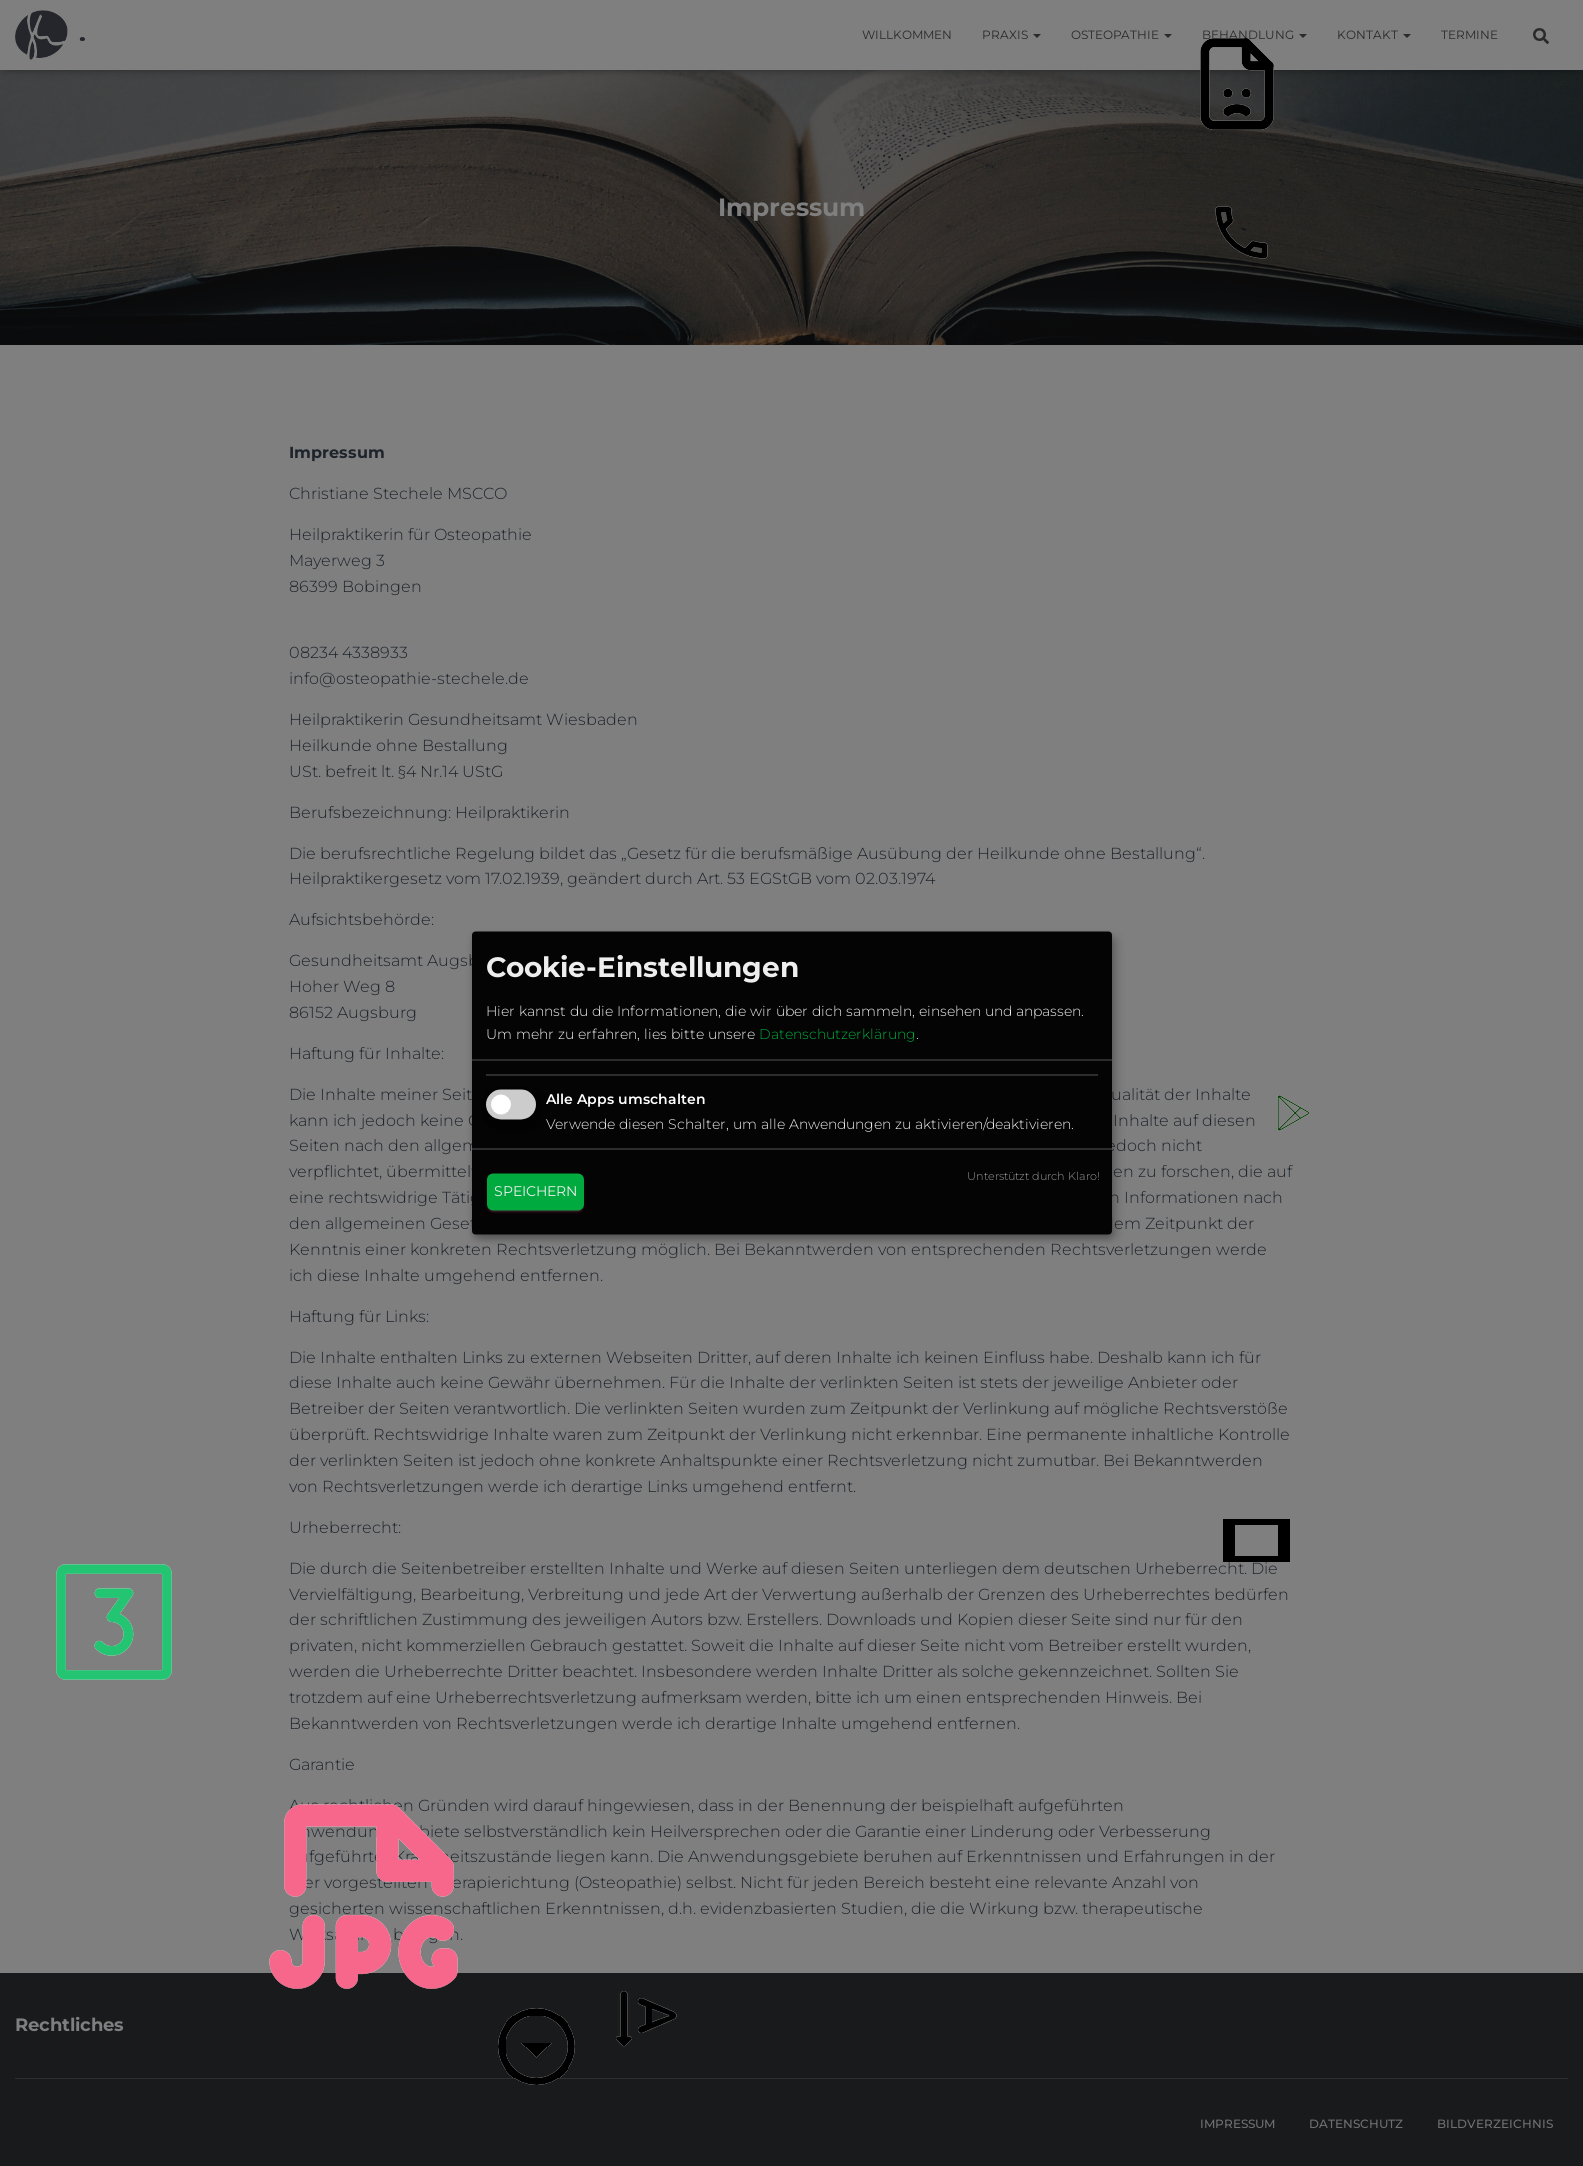 The height and width of the screenshot is (2166, 1583). I want to click on switch device to landscape orientation, so click(1256, 1540).